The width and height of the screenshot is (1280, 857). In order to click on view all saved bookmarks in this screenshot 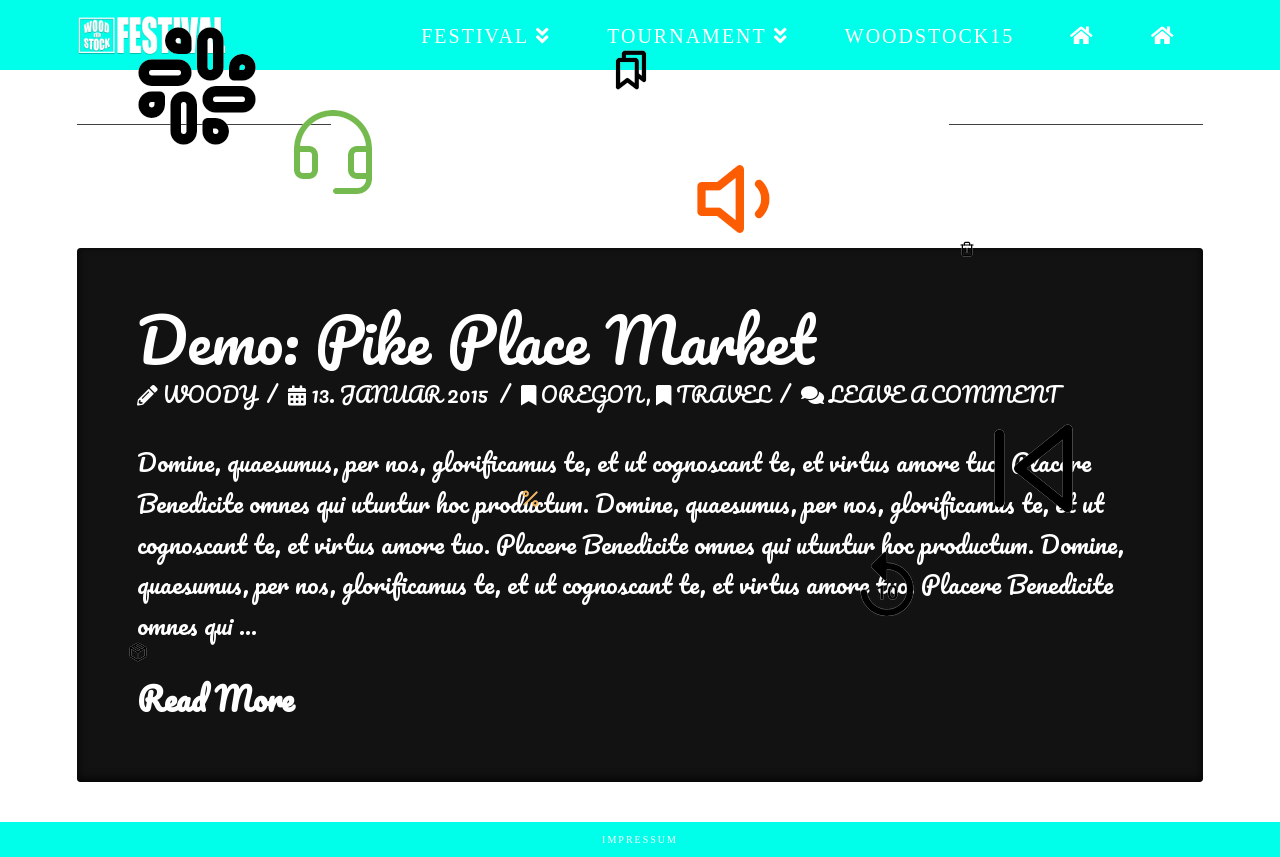, I will do `click(631, 70)`.